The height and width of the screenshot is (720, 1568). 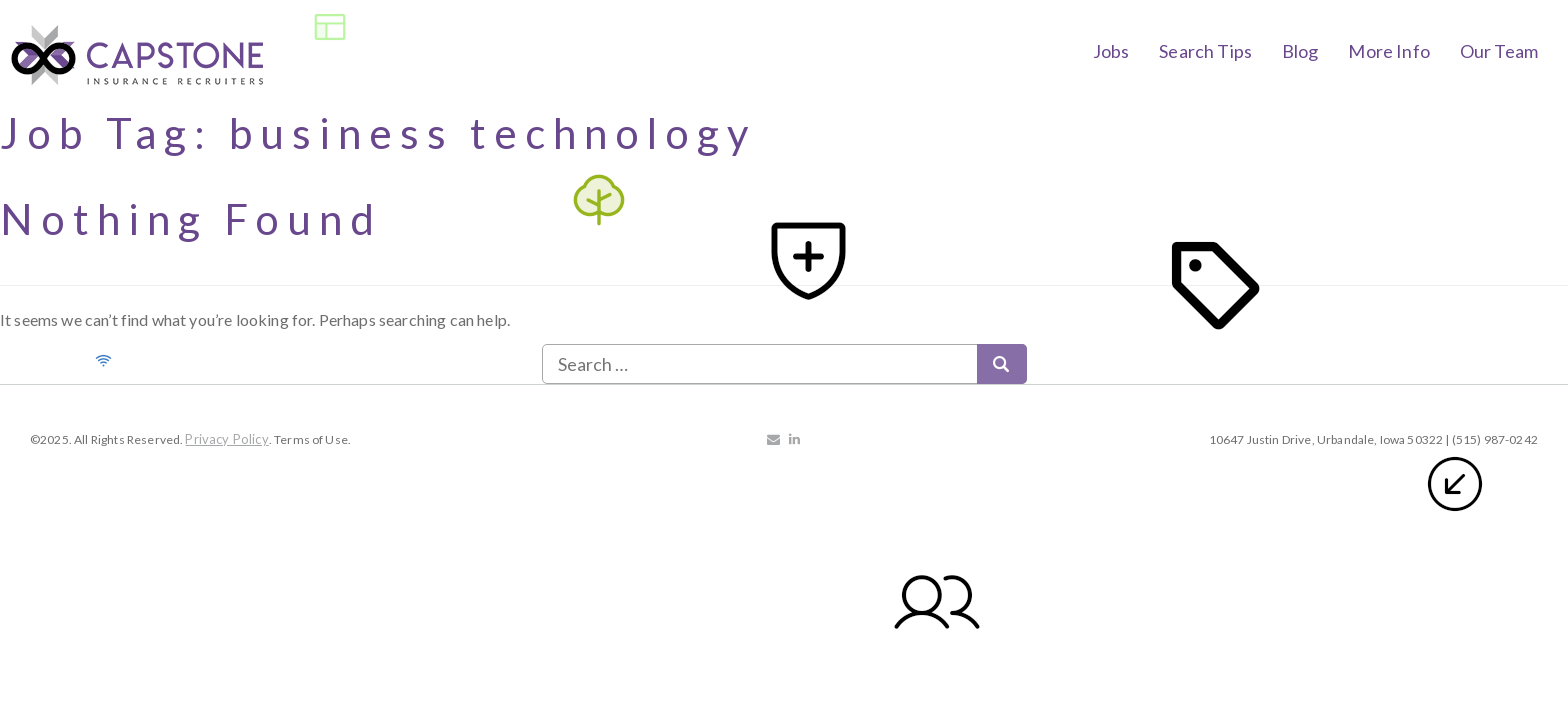 I want to click on switch to layout view, so click(x=330, y=27).